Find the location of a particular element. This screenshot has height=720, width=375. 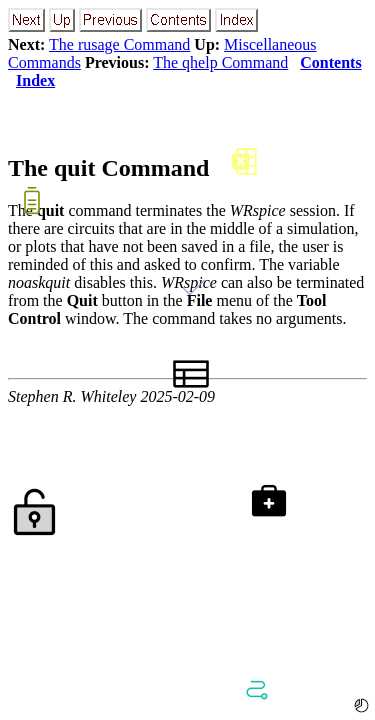

view data in table format is located at coordinates (191, 374).